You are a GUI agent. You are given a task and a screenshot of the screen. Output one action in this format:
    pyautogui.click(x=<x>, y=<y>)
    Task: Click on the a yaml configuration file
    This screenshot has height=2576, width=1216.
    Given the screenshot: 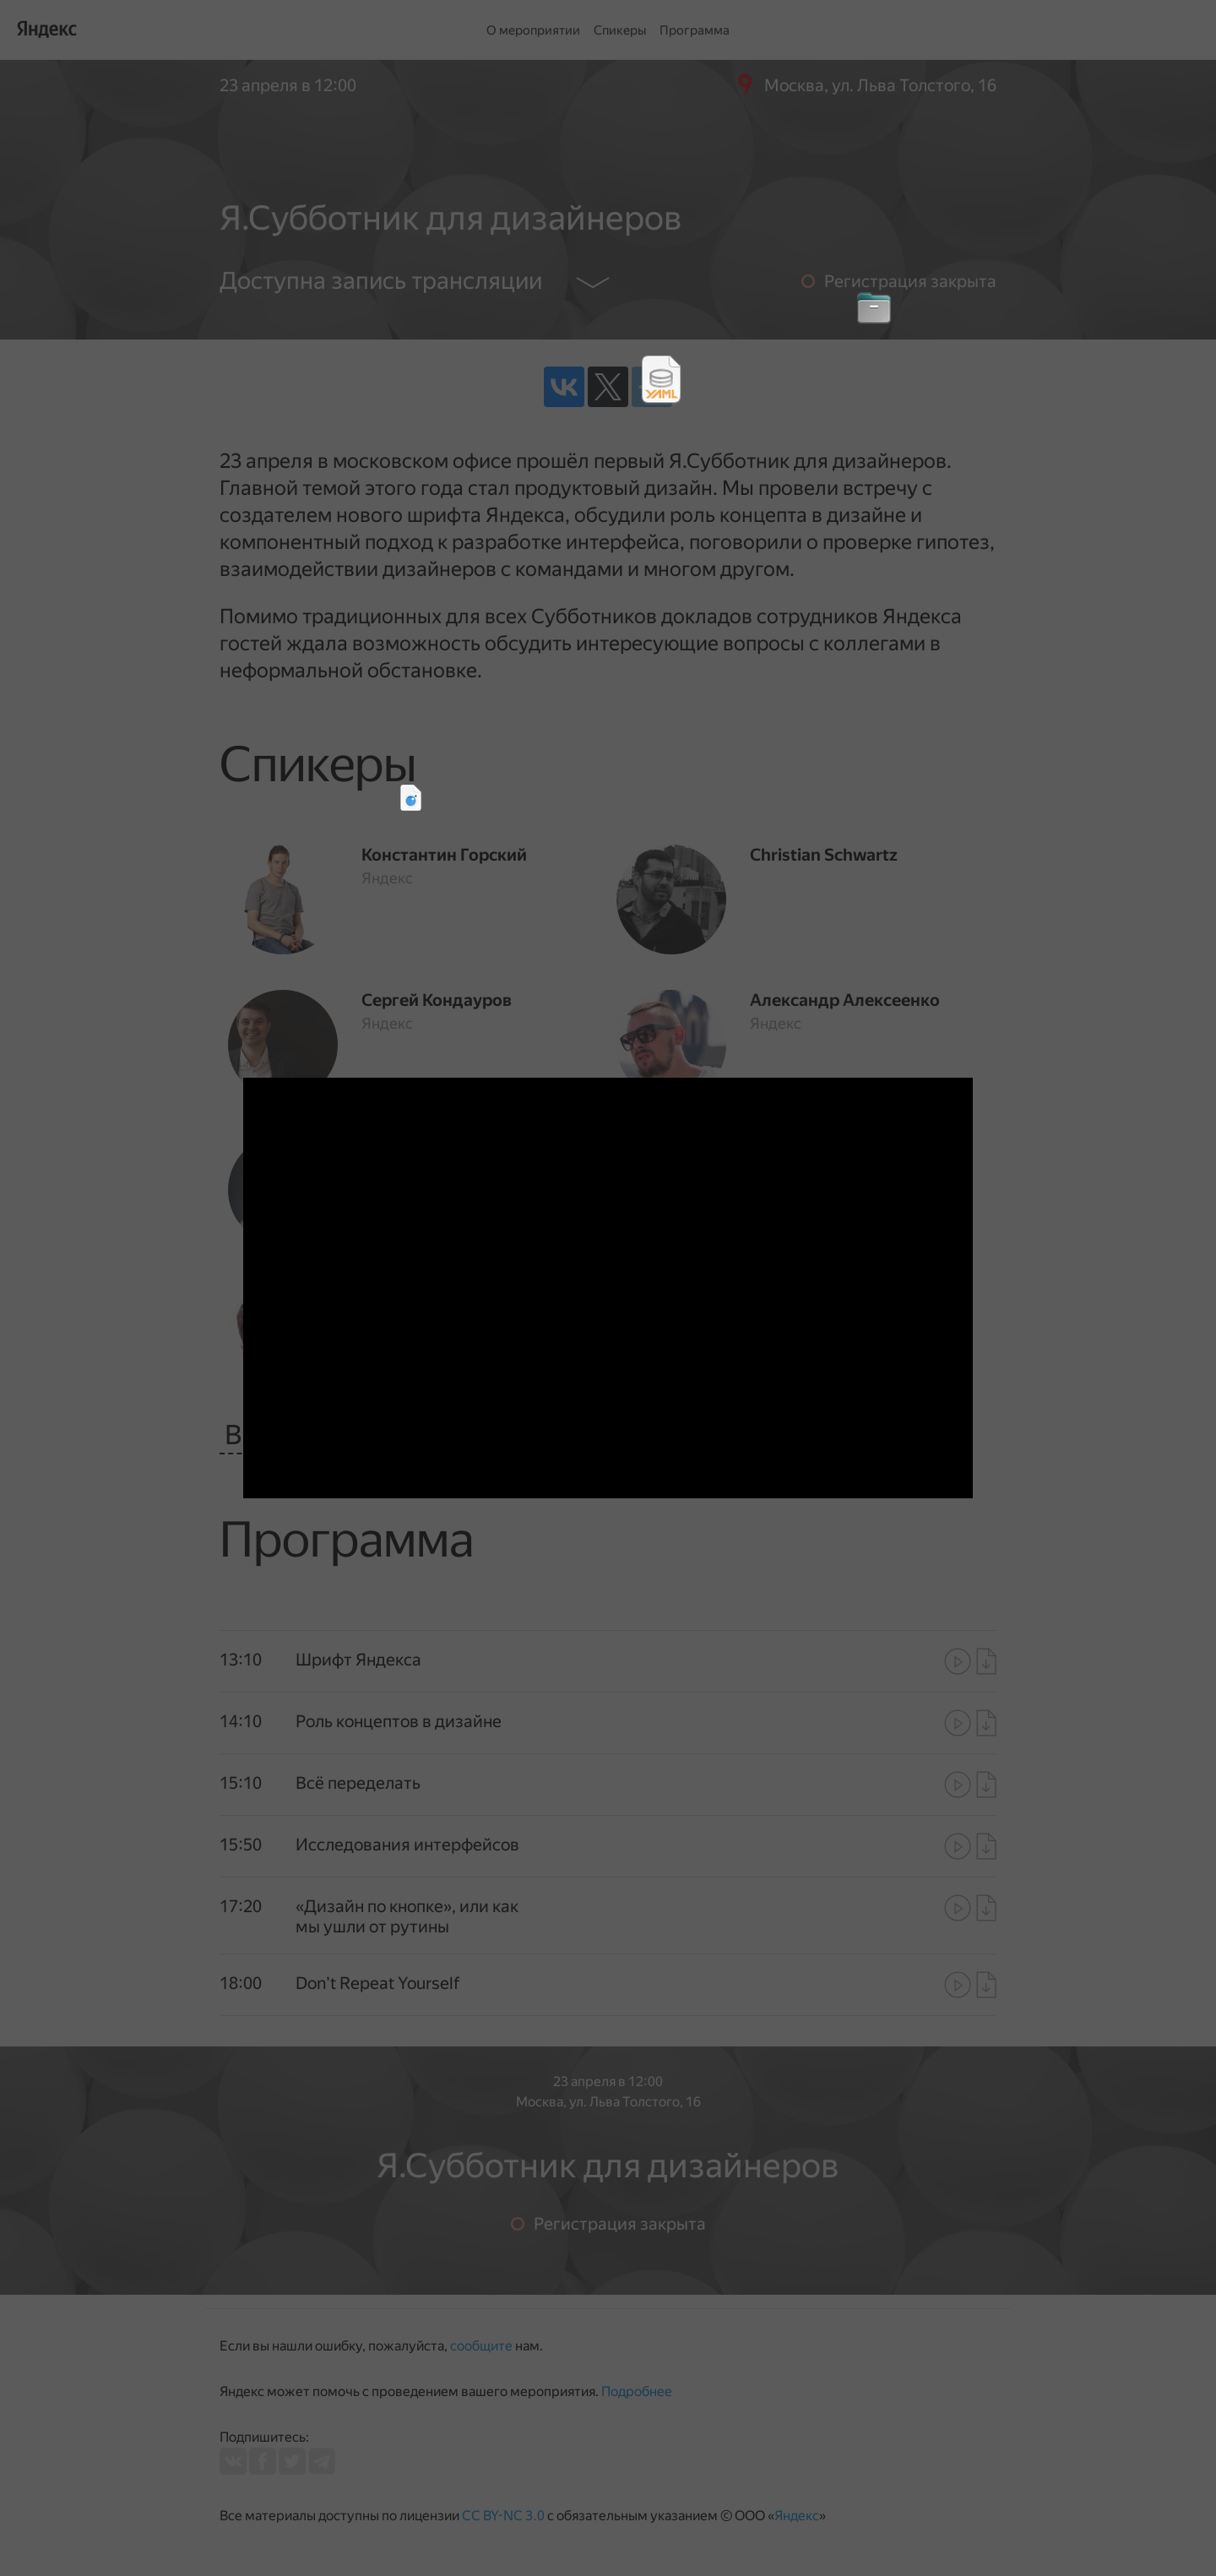 What is the action you would take?
    pyautogui.click(x=661, y=379)
    